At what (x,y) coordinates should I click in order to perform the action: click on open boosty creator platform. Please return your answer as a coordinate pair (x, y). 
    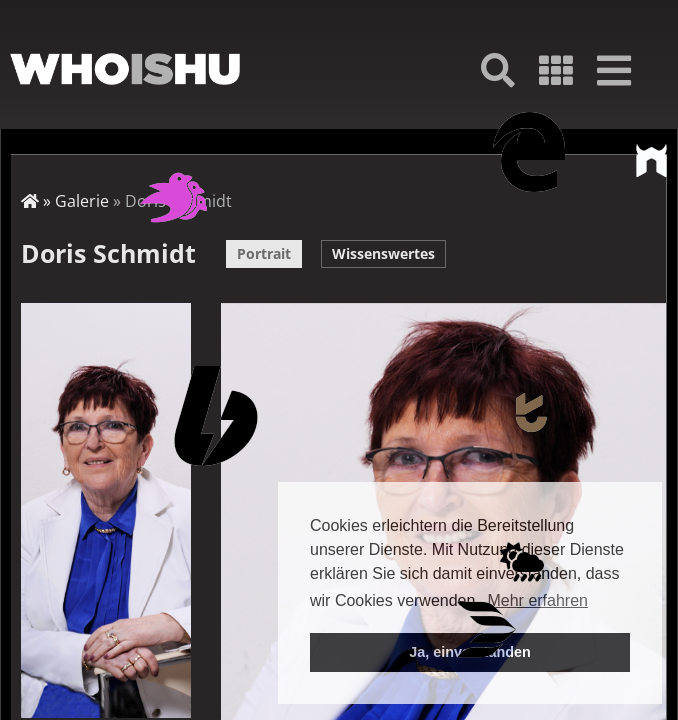
    Looking at the image, I should click on (216, 416).